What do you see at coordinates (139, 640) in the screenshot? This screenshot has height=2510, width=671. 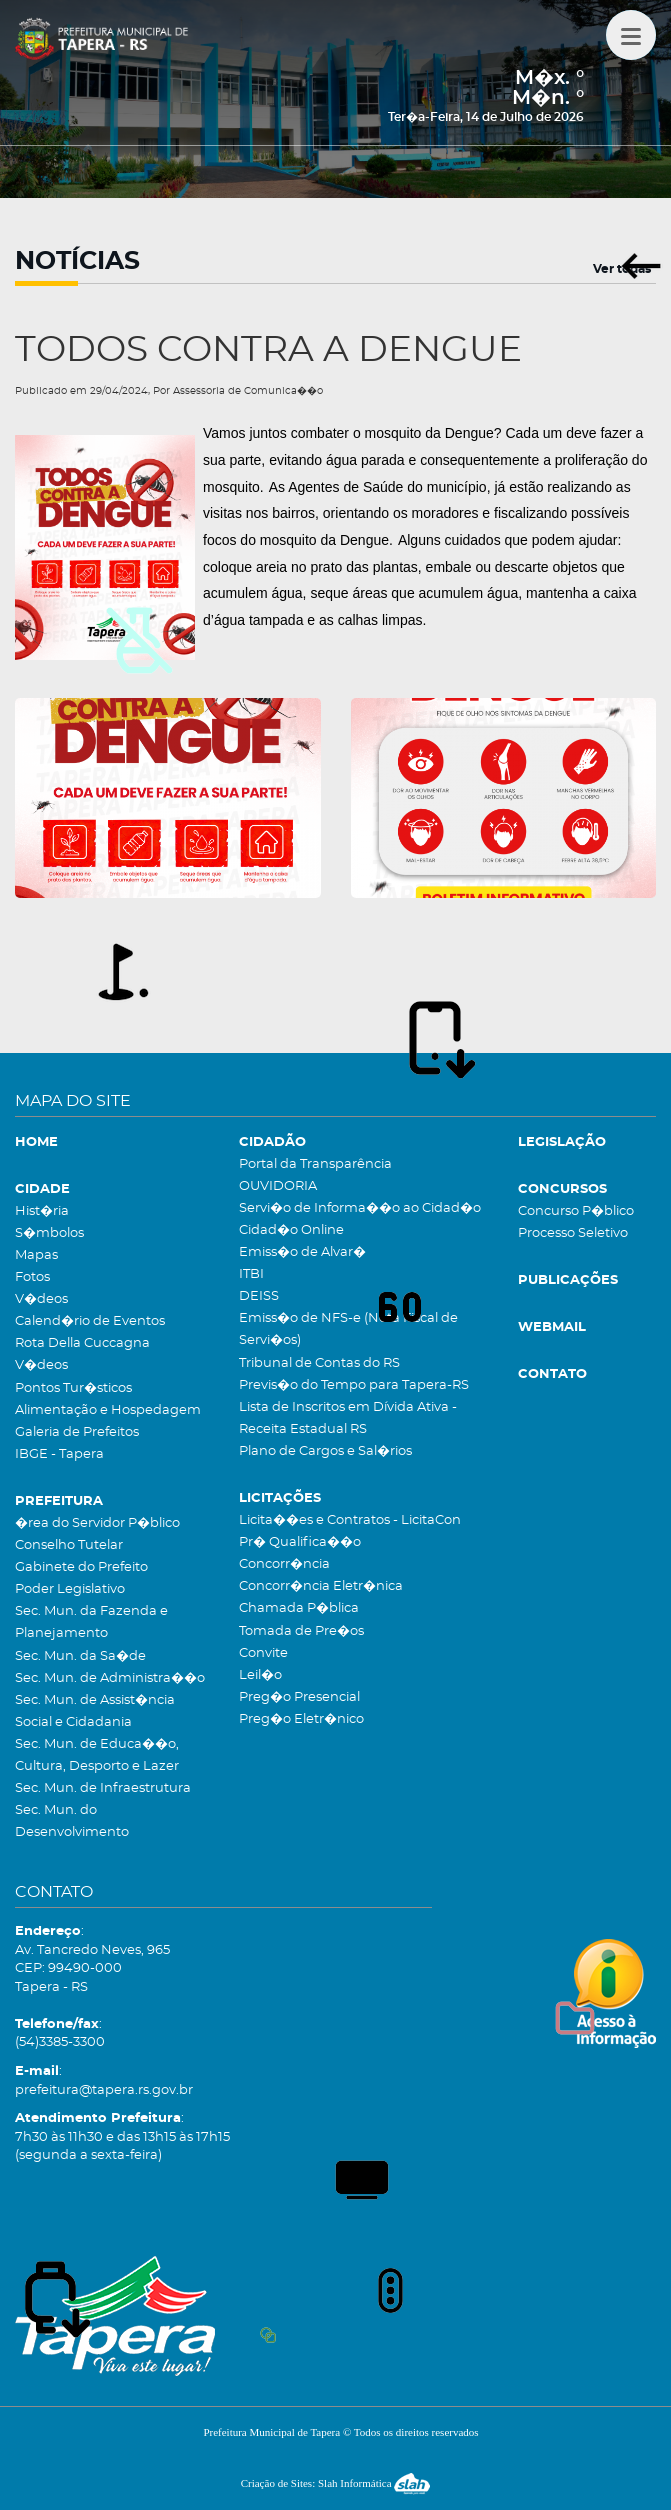 I see `disable lab or experimental features` at bounding box center [139, 640].